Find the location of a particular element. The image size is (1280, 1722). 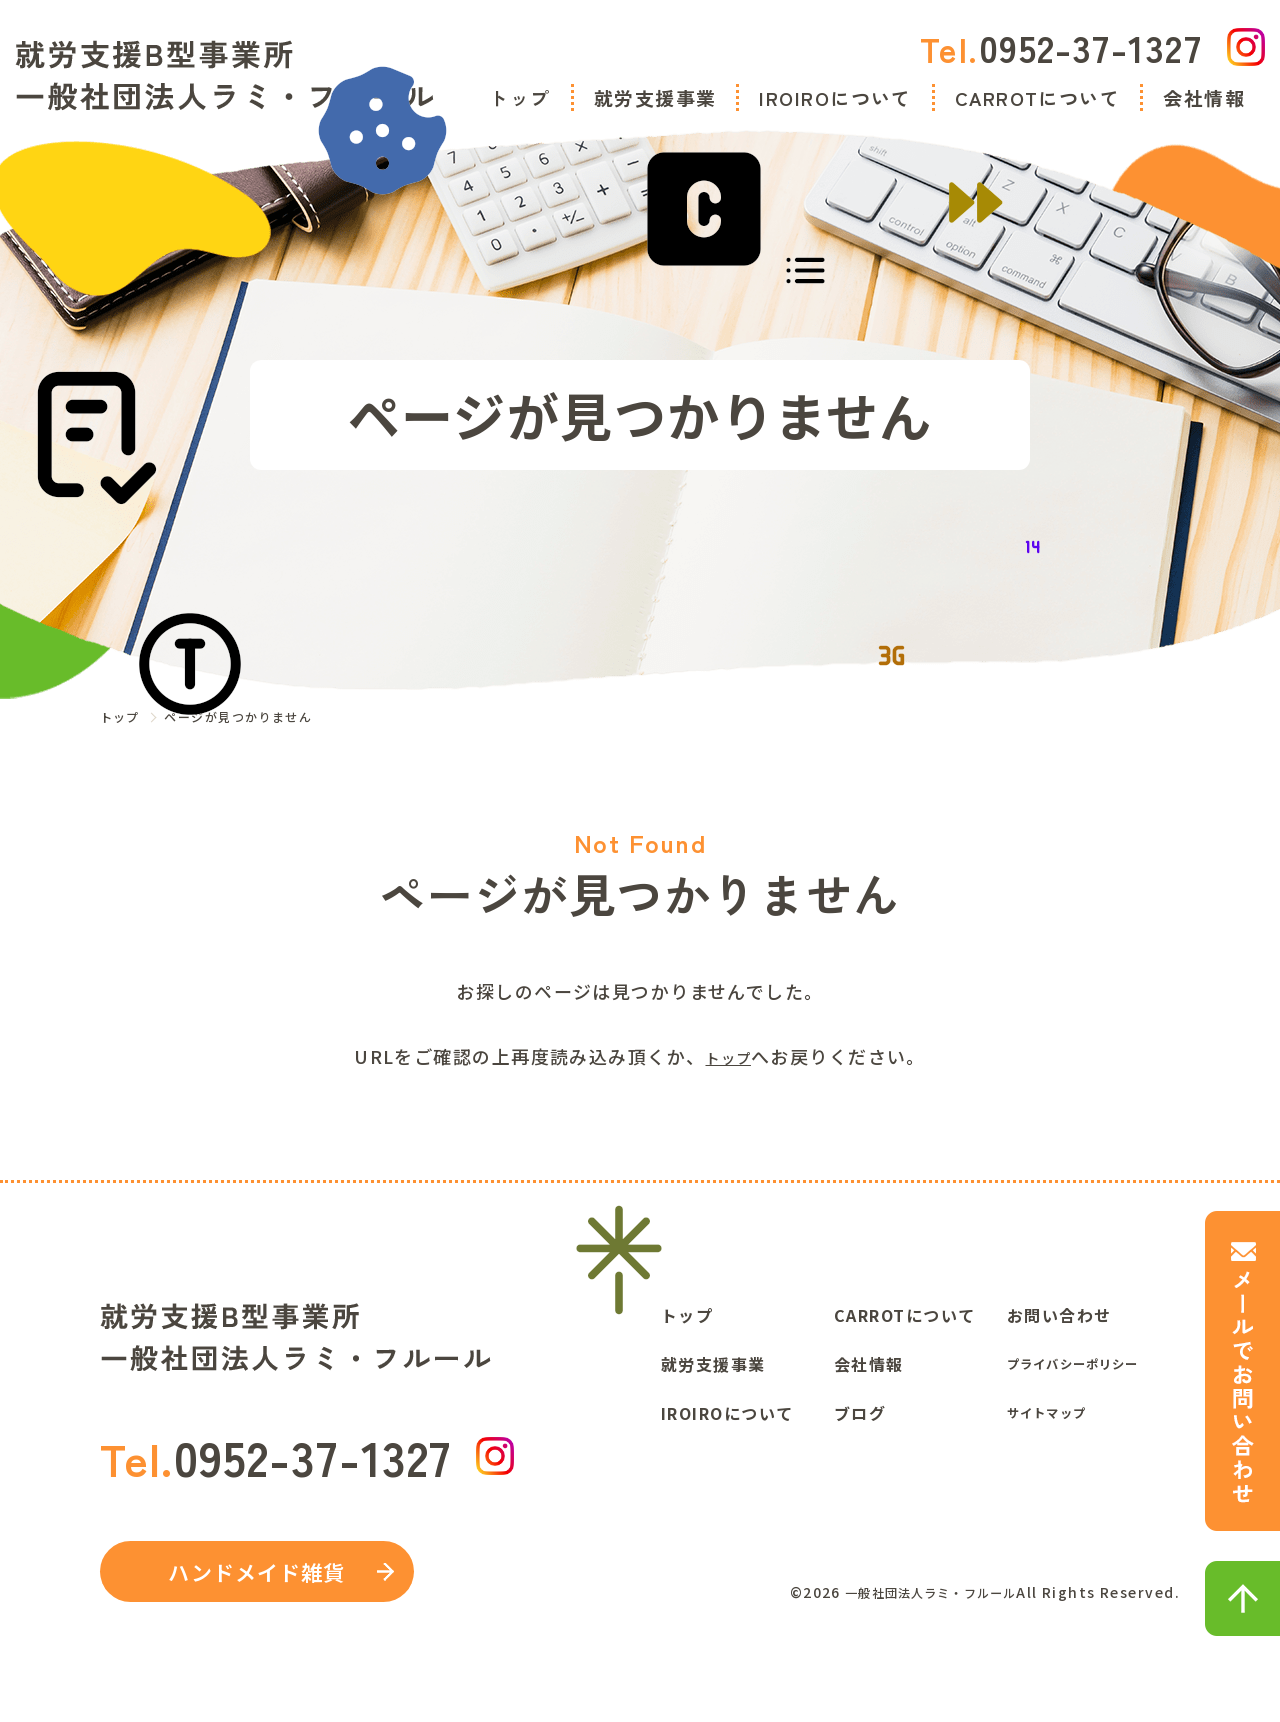

indicates a "C" grade or rating is located at coordinates (704, 209).